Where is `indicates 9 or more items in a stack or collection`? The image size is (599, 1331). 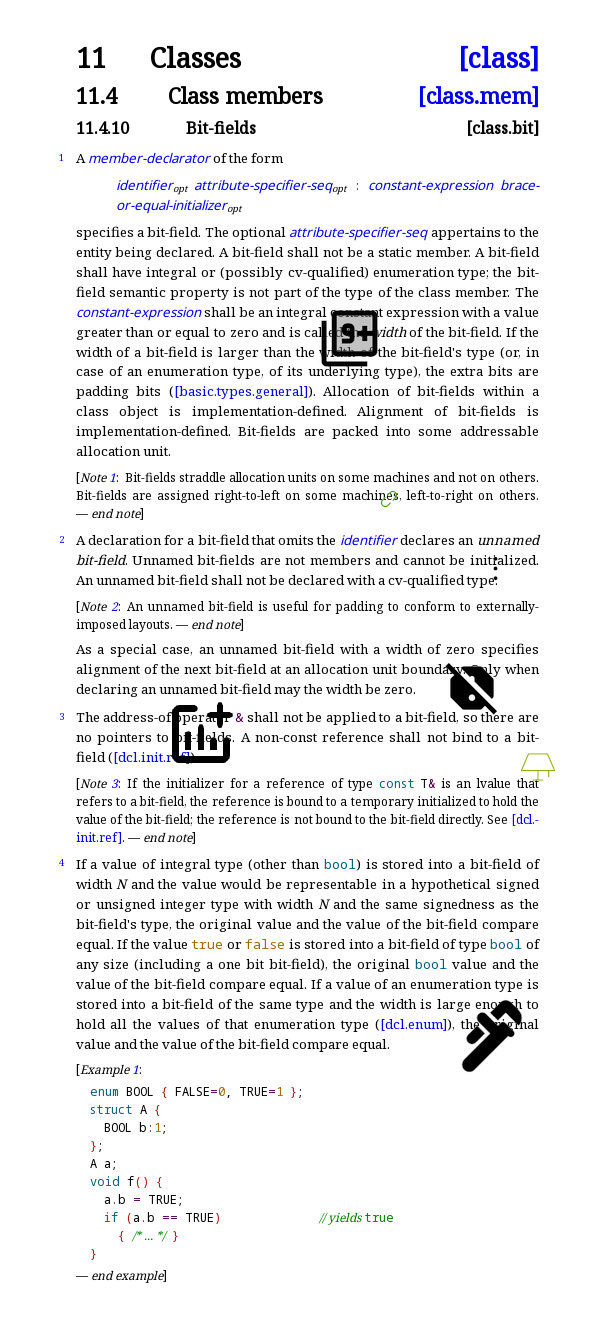
indicates 9 or more items in a stack or collection is located at coordinates (349, 338).